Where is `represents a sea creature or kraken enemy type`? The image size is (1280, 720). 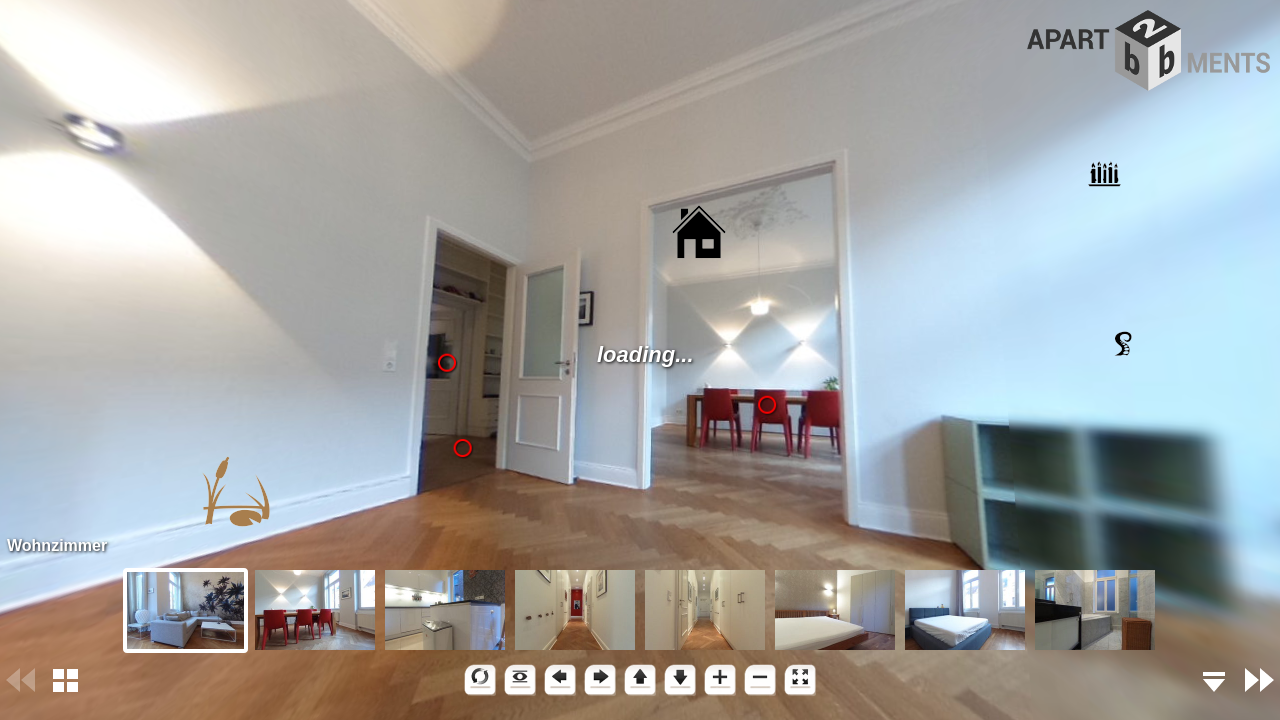
represents a sea creature or kraken enemy type is located at coordinates (1123, 344).